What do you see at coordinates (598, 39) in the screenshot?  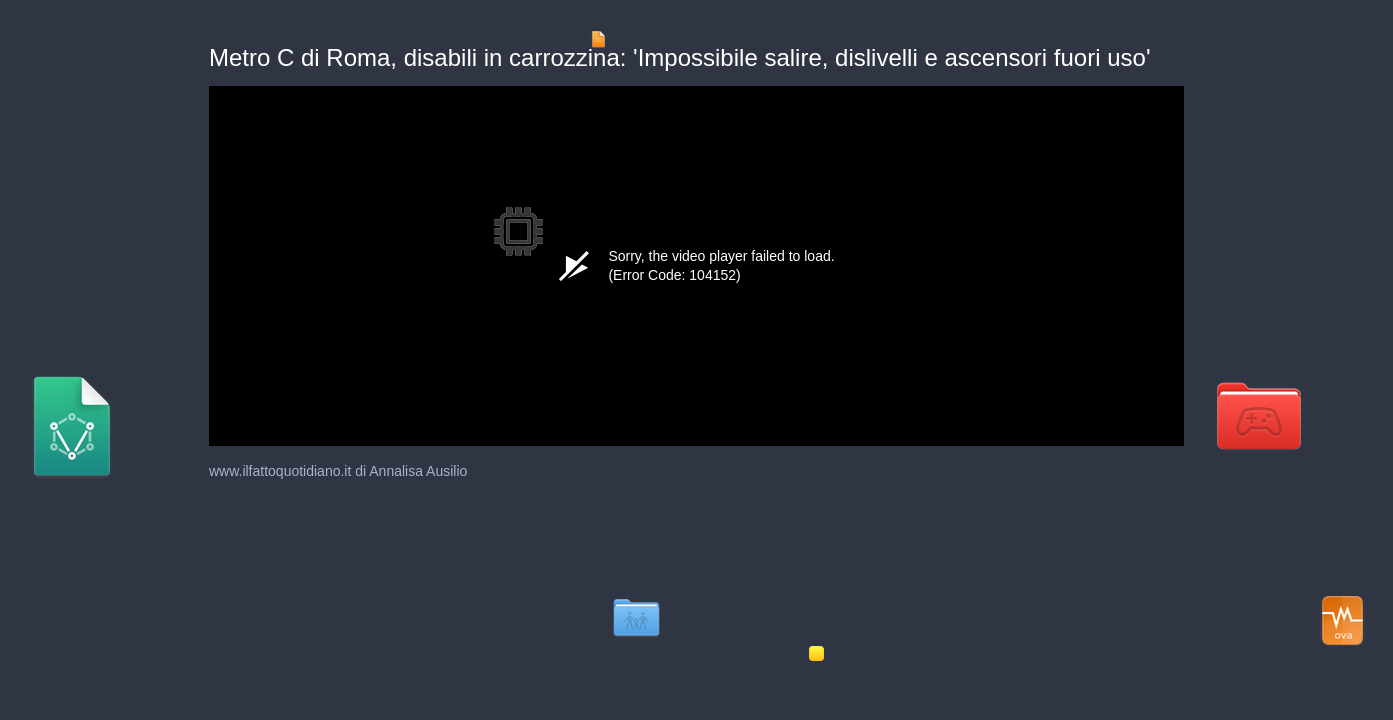 I see `a sketchbook or graphics file` at bounding box center [598, 39].